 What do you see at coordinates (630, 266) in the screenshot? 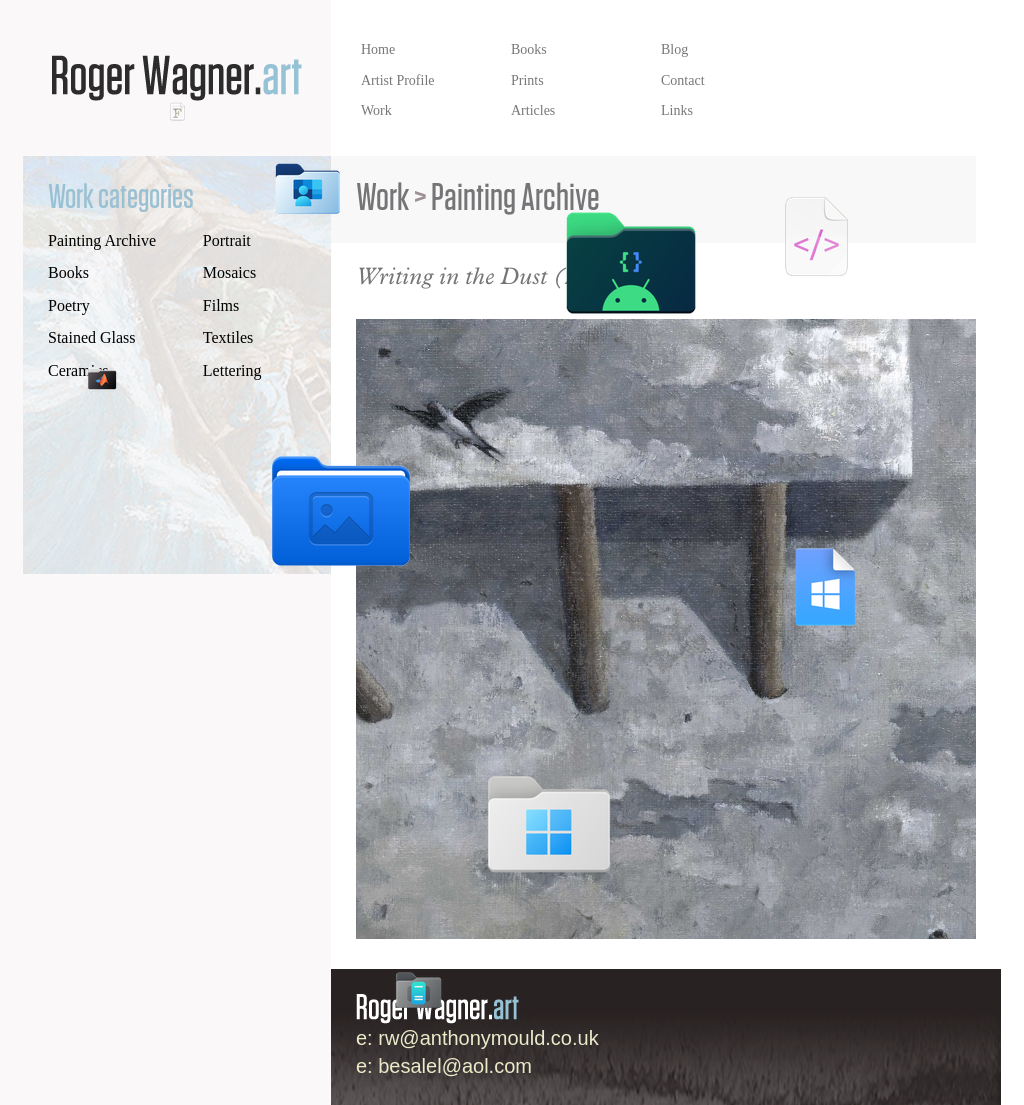
I see `open android developer project files` at bounding box center [630, 266].